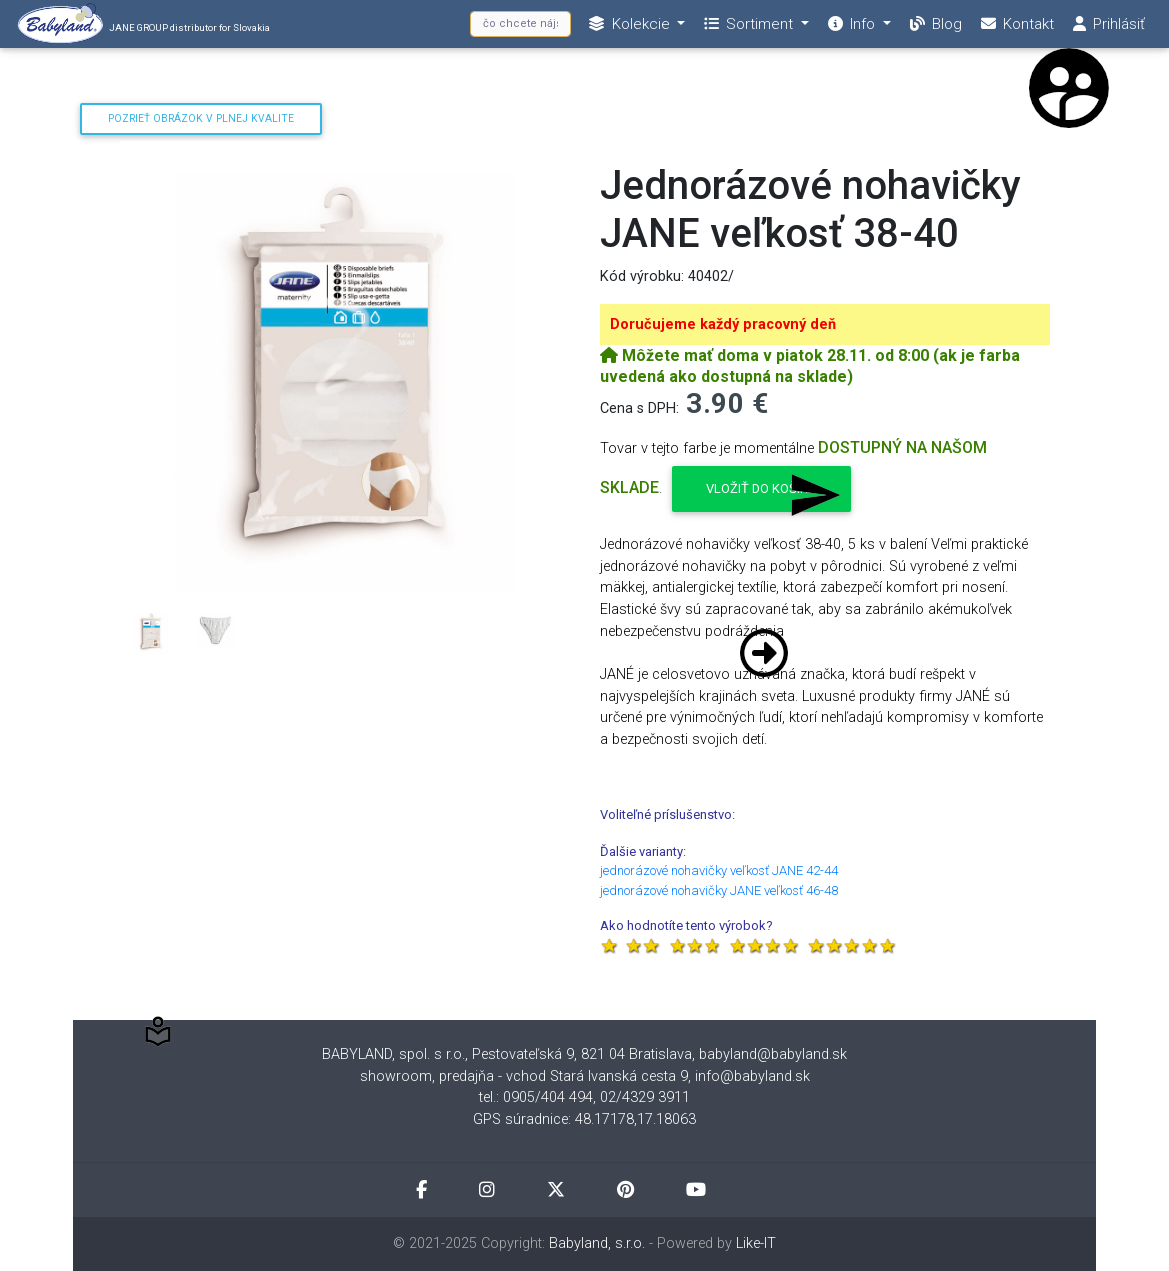  I want to click on send a message or form, so click(815, 495).